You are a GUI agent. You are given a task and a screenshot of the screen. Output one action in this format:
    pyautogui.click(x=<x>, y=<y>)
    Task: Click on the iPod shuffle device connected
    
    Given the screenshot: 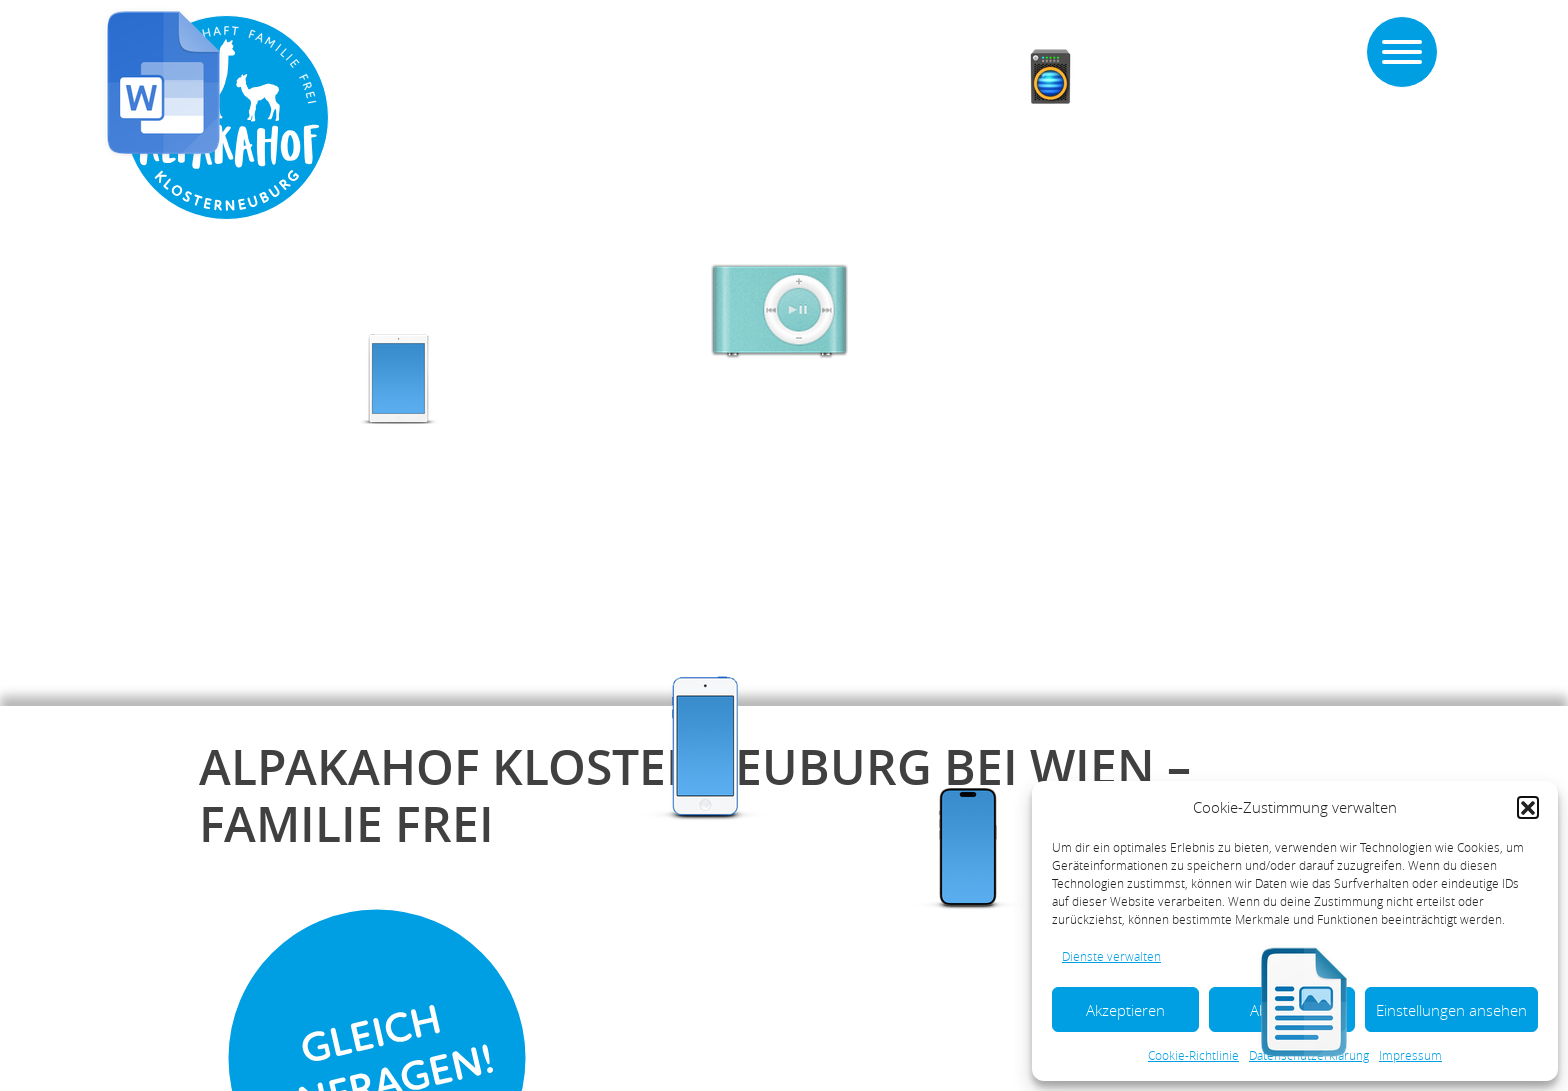 What is the action you would take?
    pyautogui.click(x=779, y=285)
    